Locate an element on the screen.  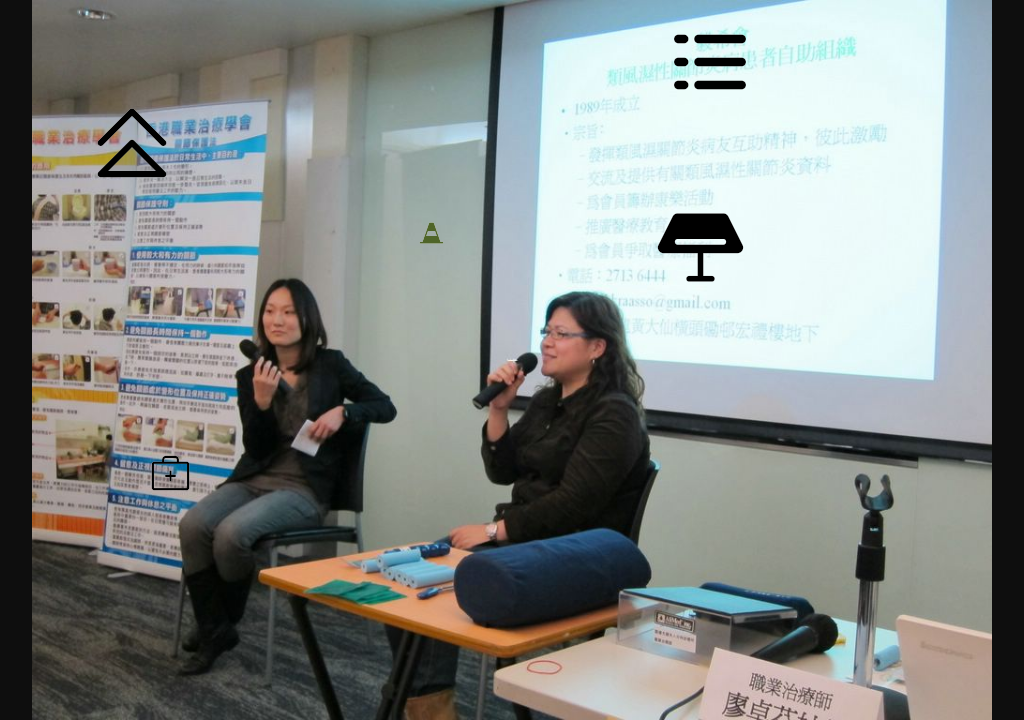
access presentation or speaker mode is located at coordinates (700, 247).